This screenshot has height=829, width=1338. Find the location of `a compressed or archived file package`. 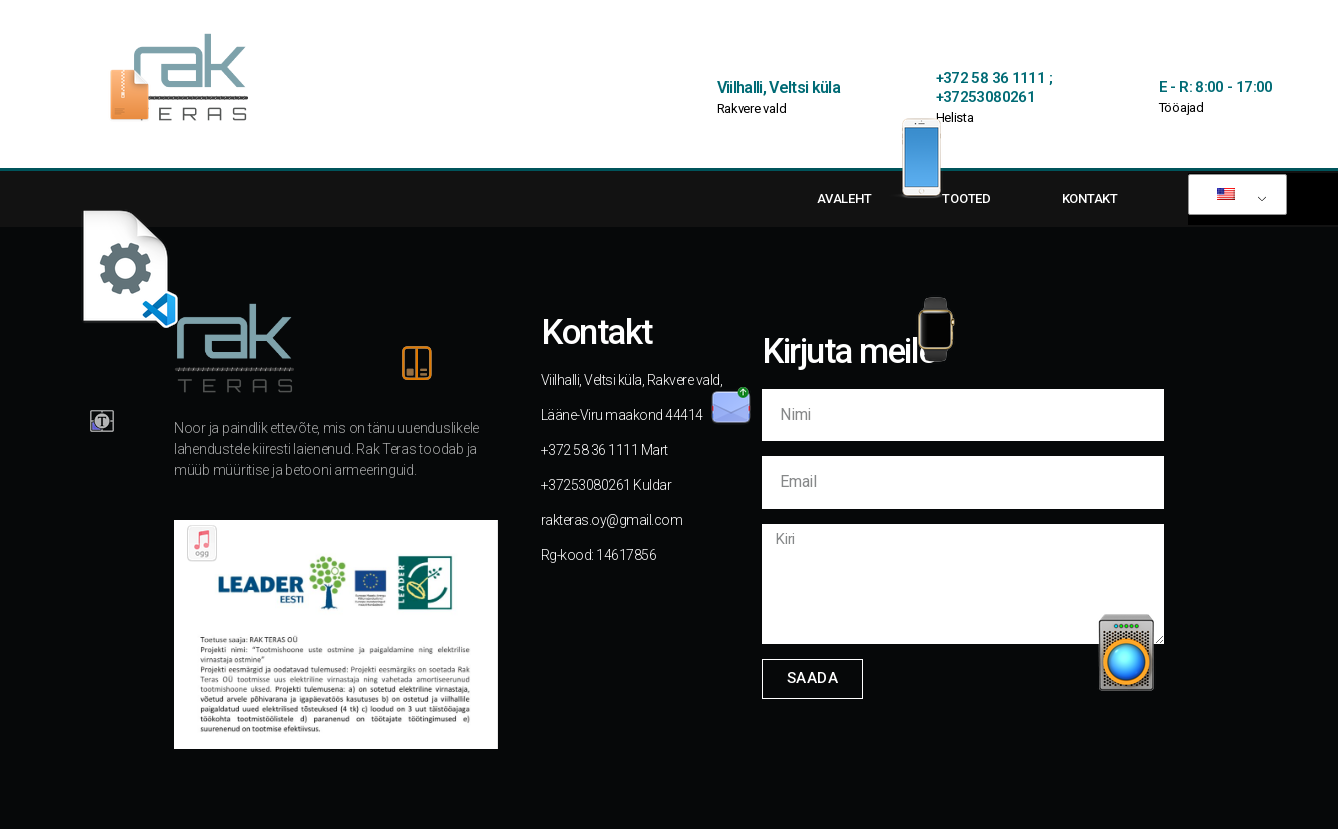

a compressed or archived file package is located at coordinates (129, 95).